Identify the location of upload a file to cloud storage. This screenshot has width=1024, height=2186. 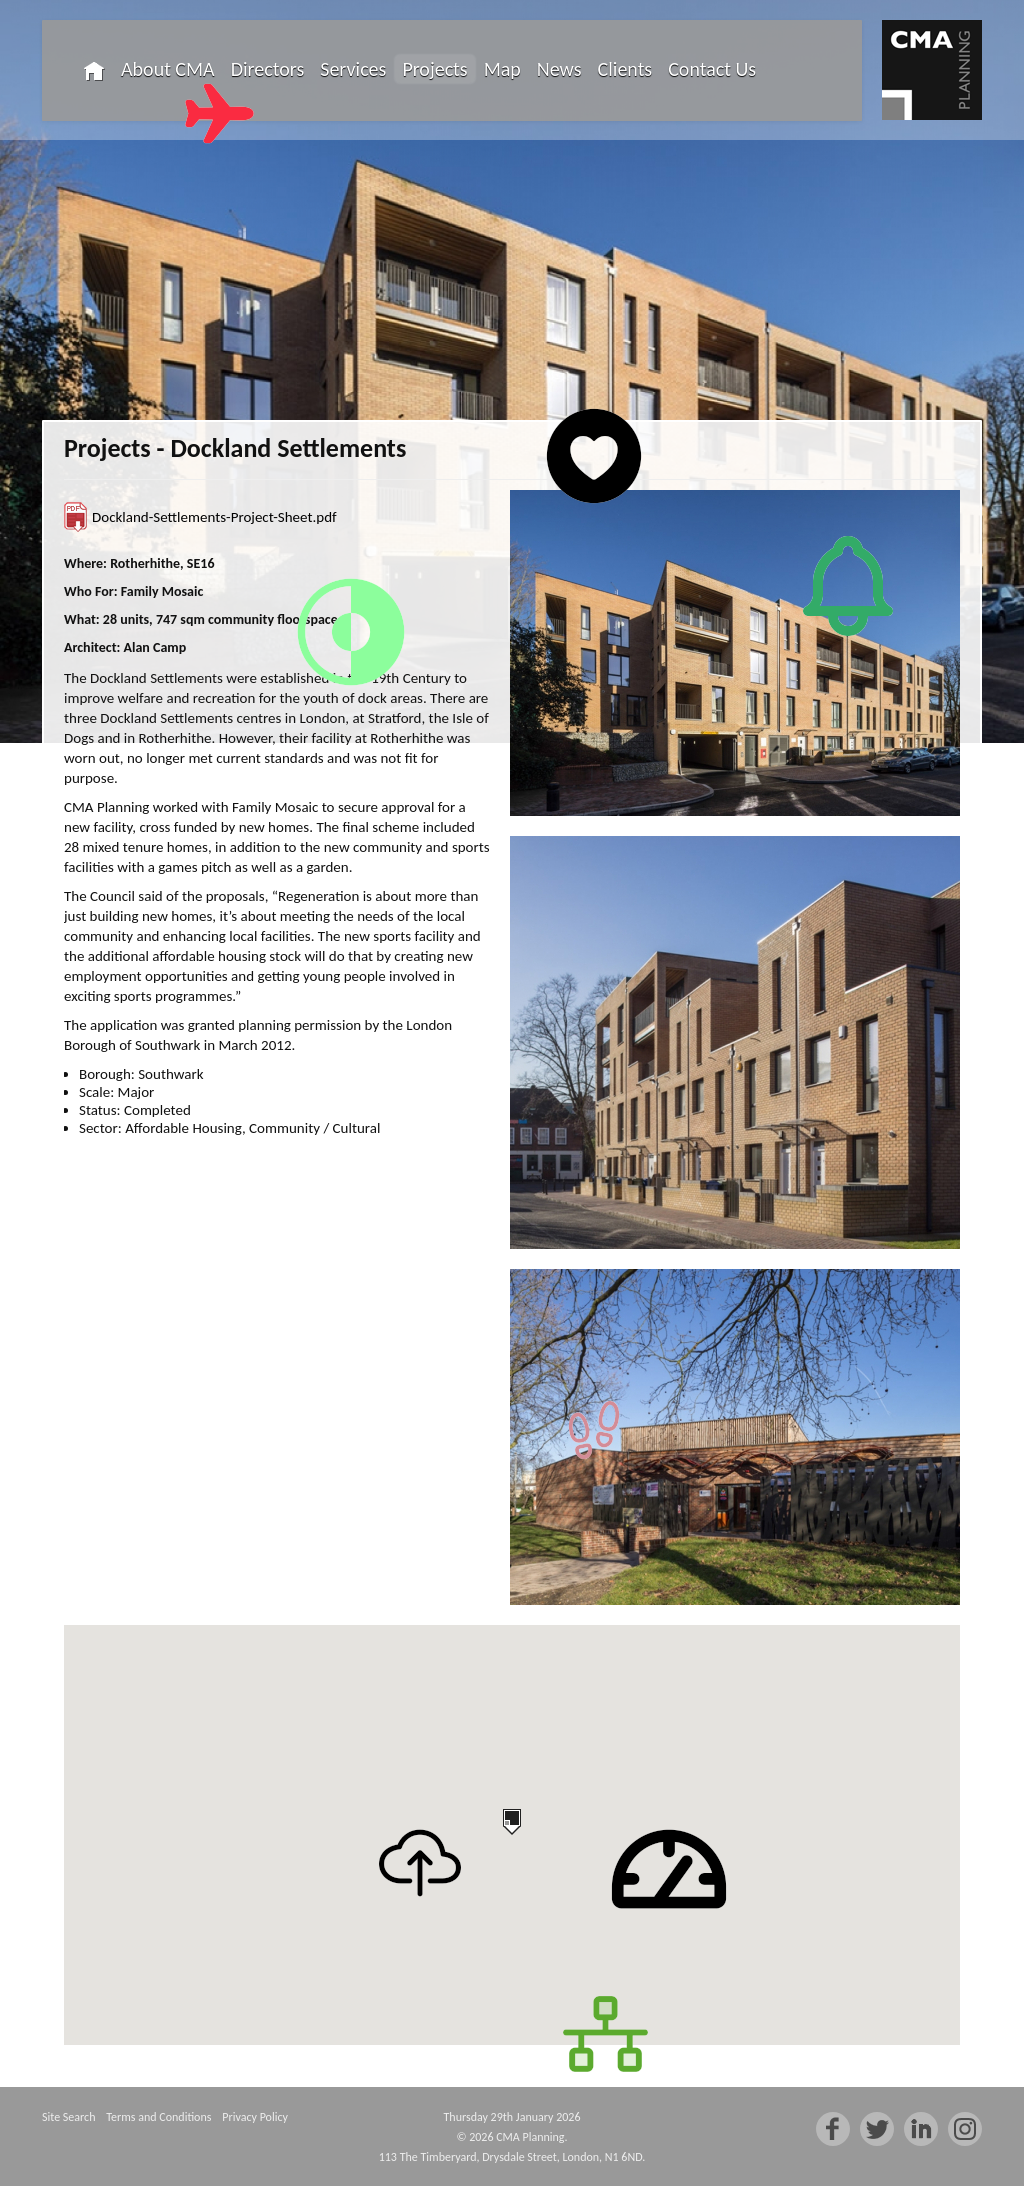
(420, 1863).